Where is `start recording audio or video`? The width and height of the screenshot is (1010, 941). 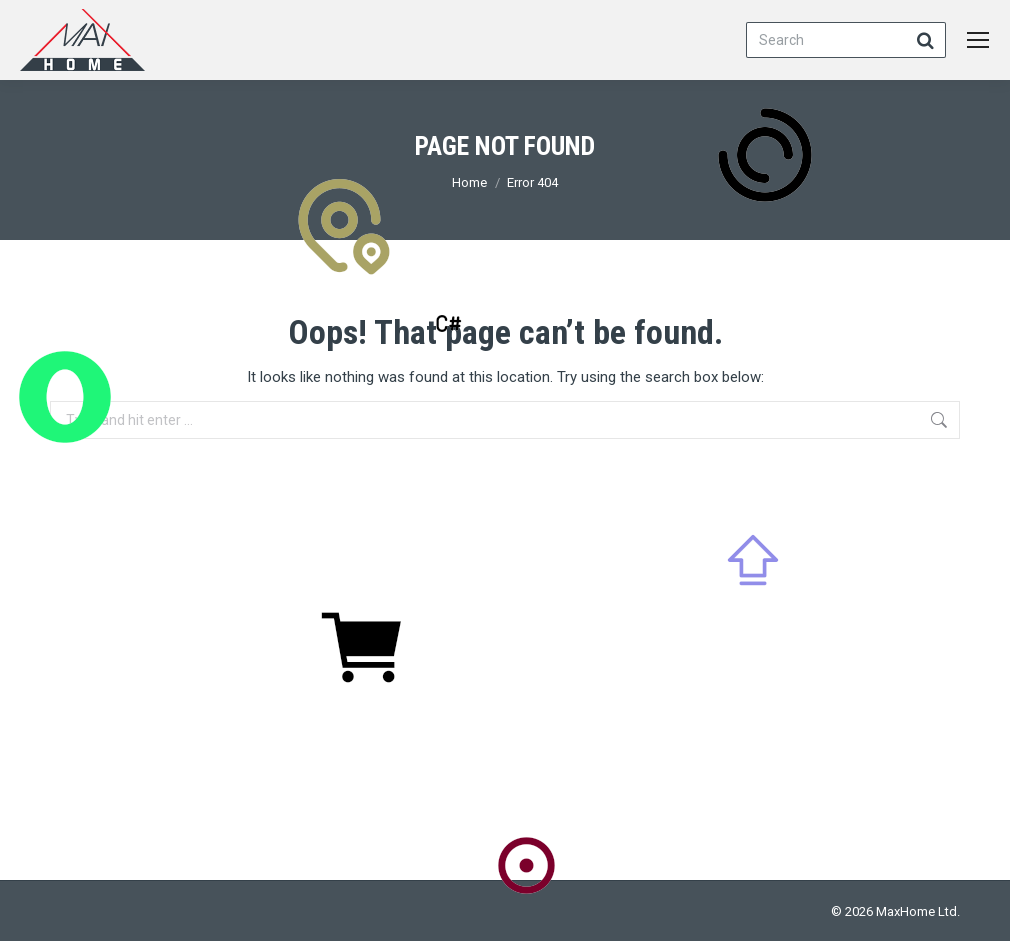 start recording audio or video is located at coordinates (526, 865).